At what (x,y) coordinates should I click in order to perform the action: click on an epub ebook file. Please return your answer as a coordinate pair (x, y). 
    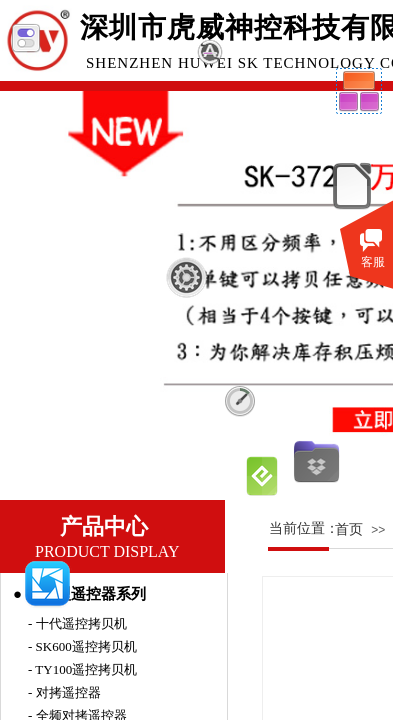
    Looking at the image, I should click on (262, 476).